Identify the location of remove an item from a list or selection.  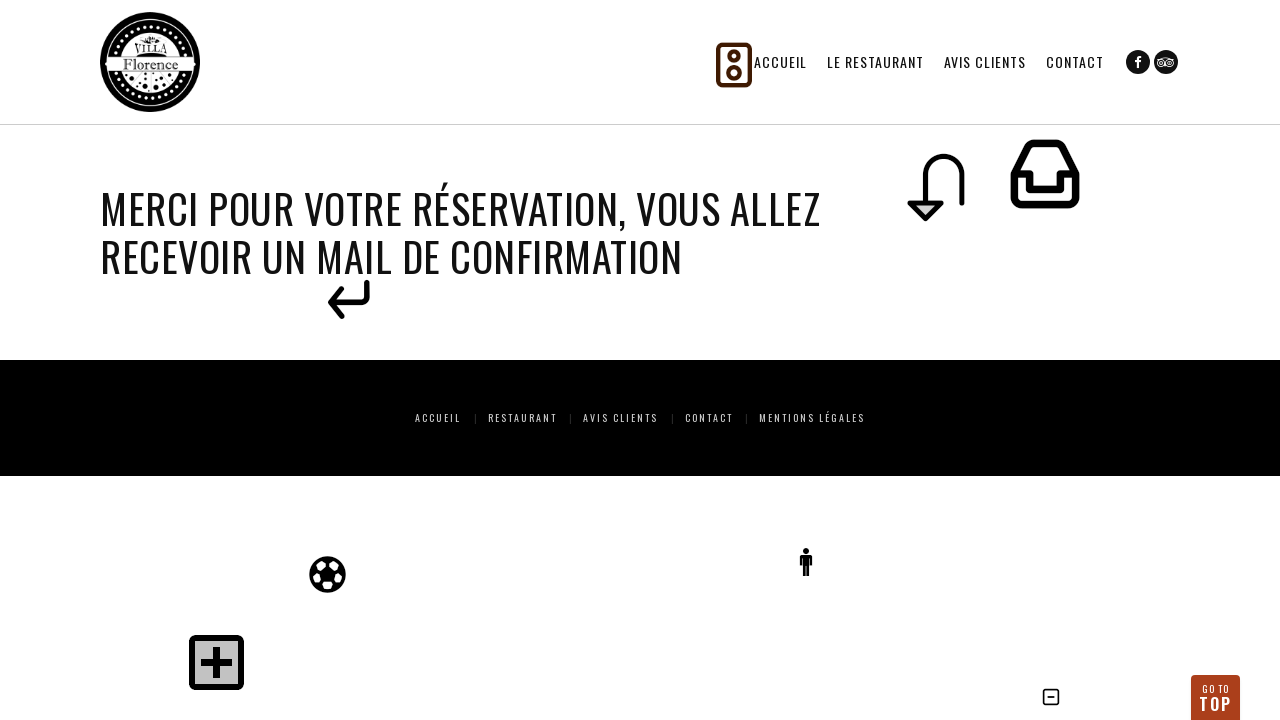
(1051, 697).